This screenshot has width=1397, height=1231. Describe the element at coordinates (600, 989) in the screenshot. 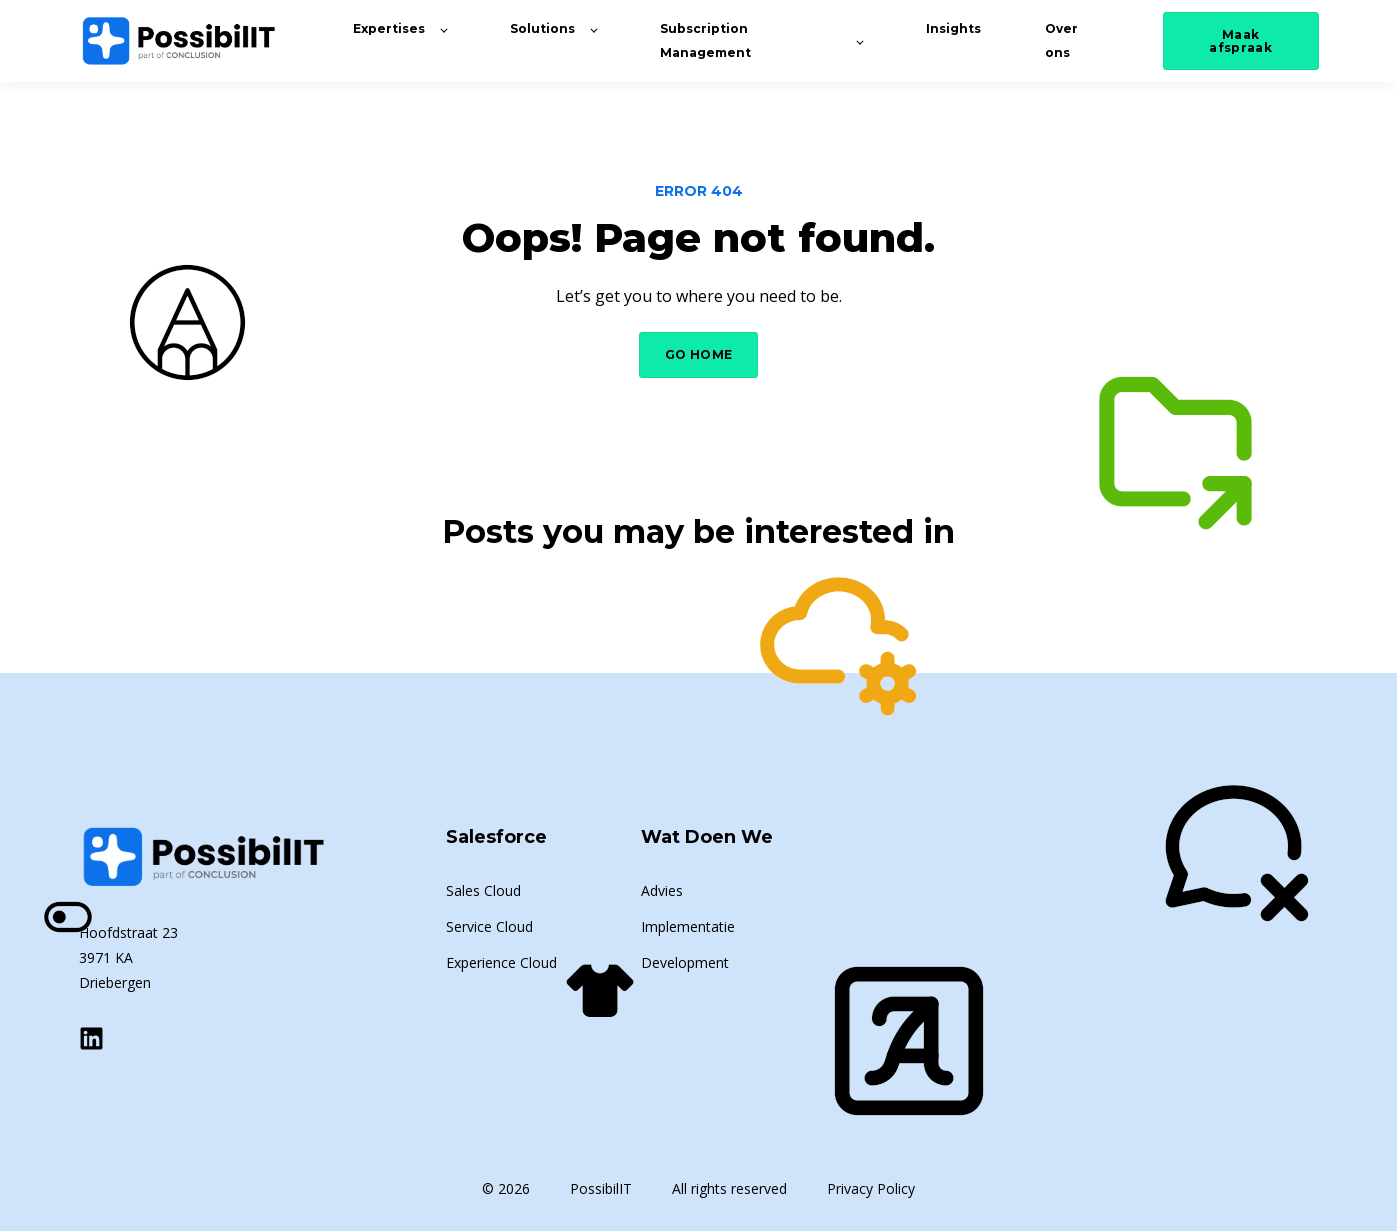

I see `browse clothing or apparel items` at that location.